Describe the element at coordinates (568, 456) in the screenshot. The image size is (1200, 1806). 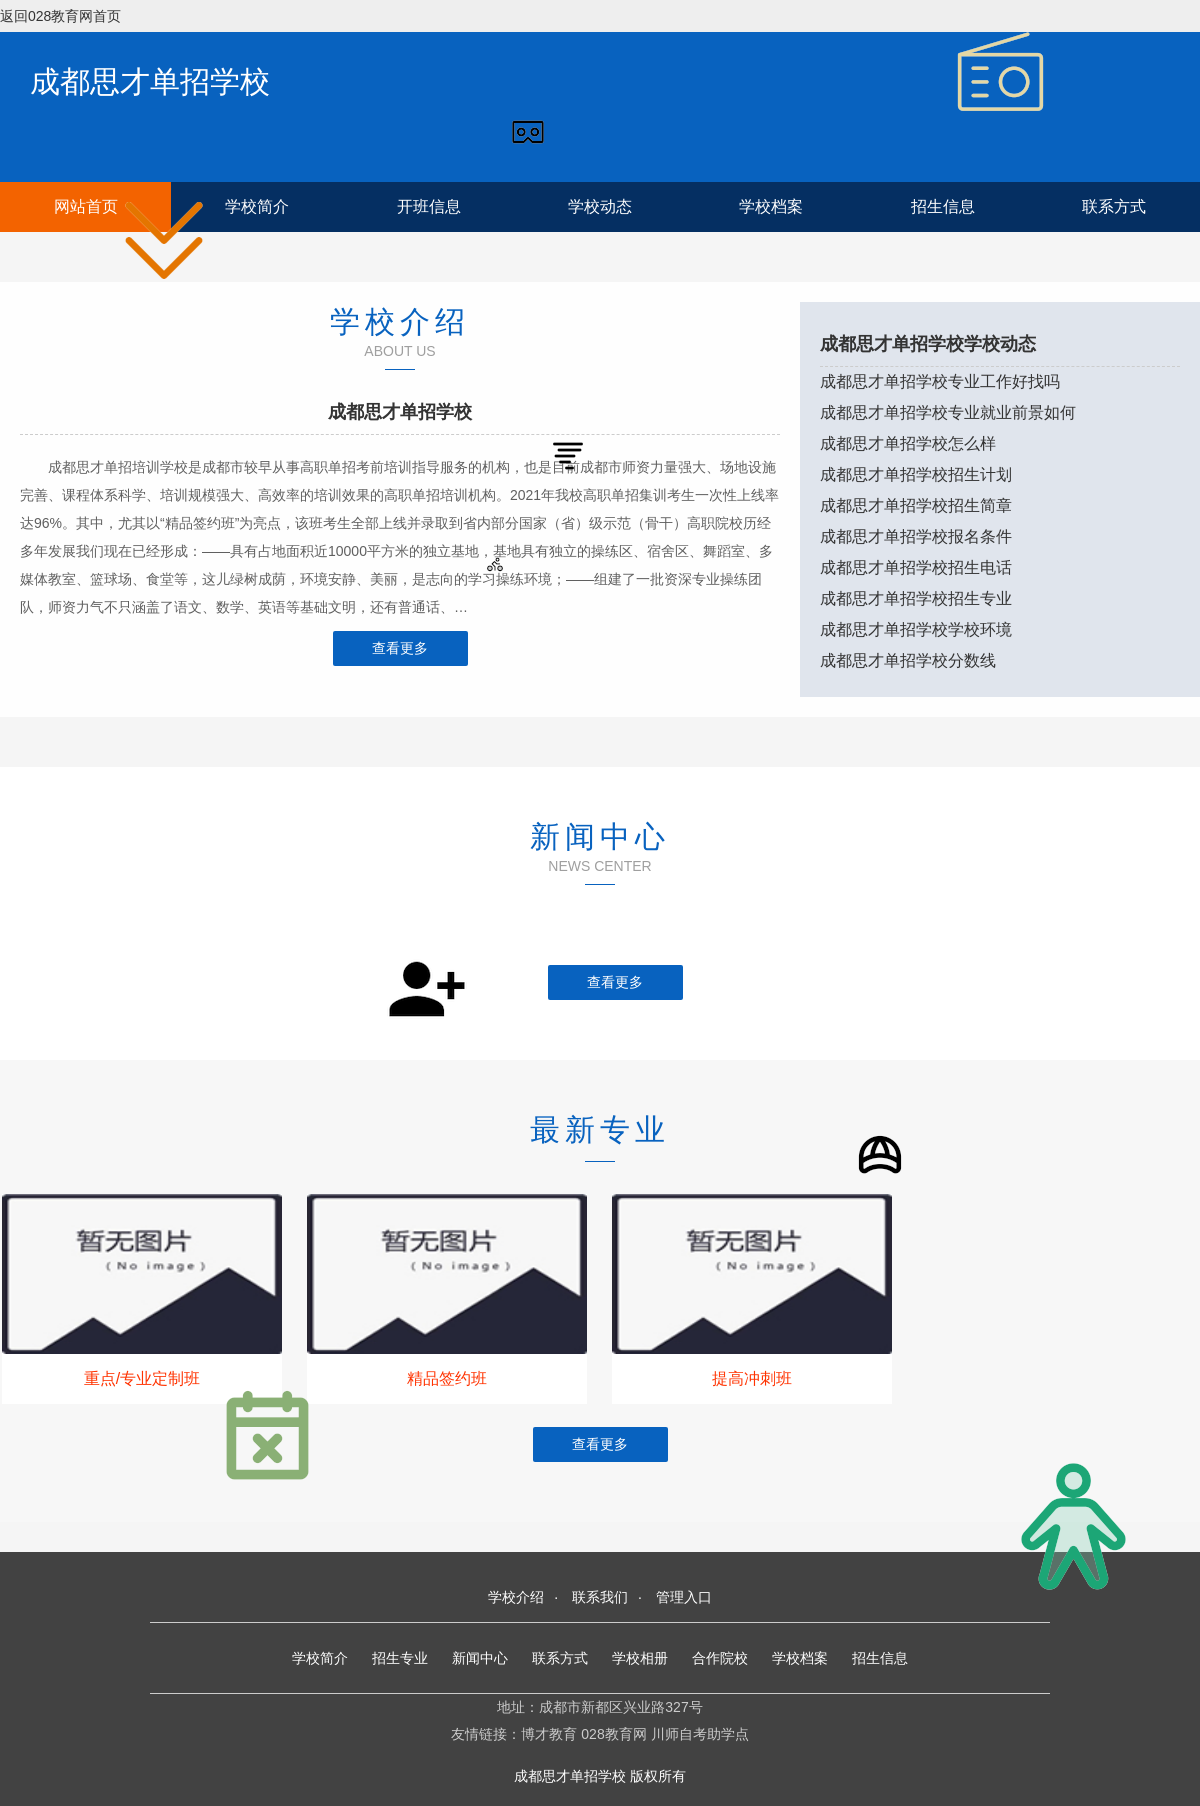
I see `indicates tornado warning or severe weather alert` at that location.